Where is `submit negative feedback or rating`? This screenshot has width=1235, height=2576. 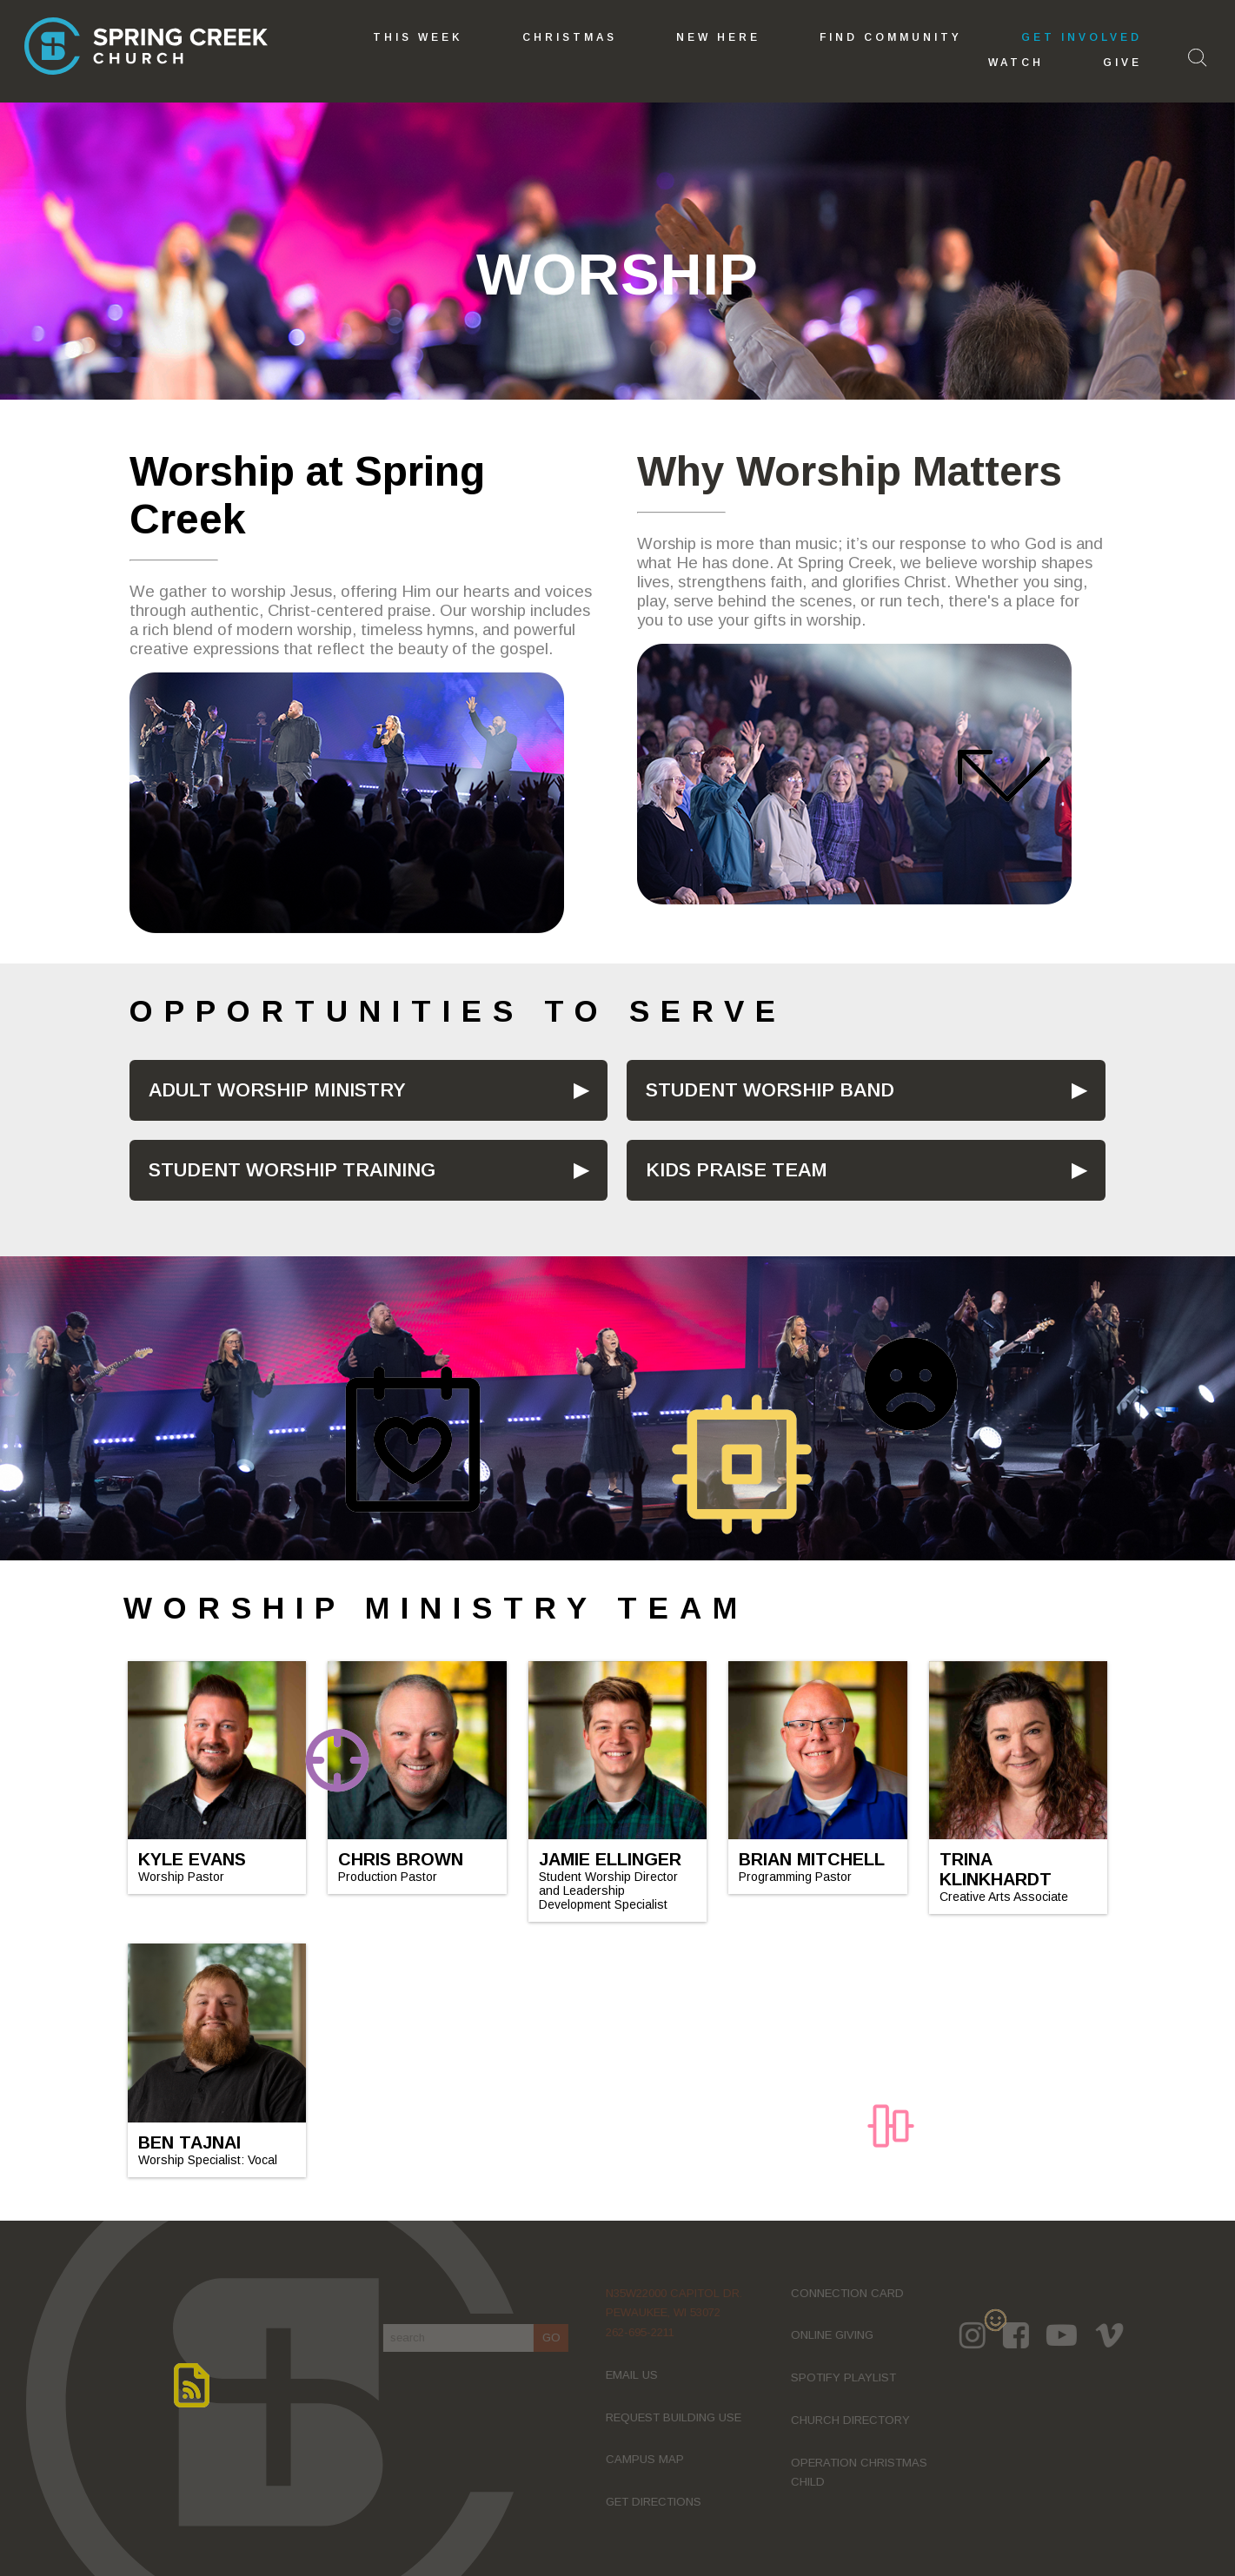
submit negative feedback or rating is located at coordinates (911, 1384).